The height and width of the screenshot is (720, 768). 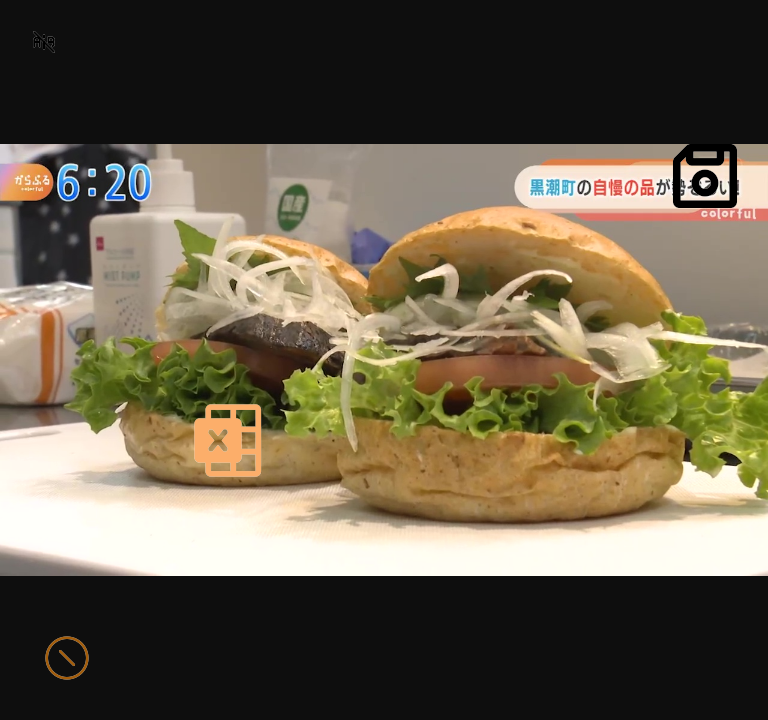 I want to click on open Microsoft Excel, so click(x=230, y=440).